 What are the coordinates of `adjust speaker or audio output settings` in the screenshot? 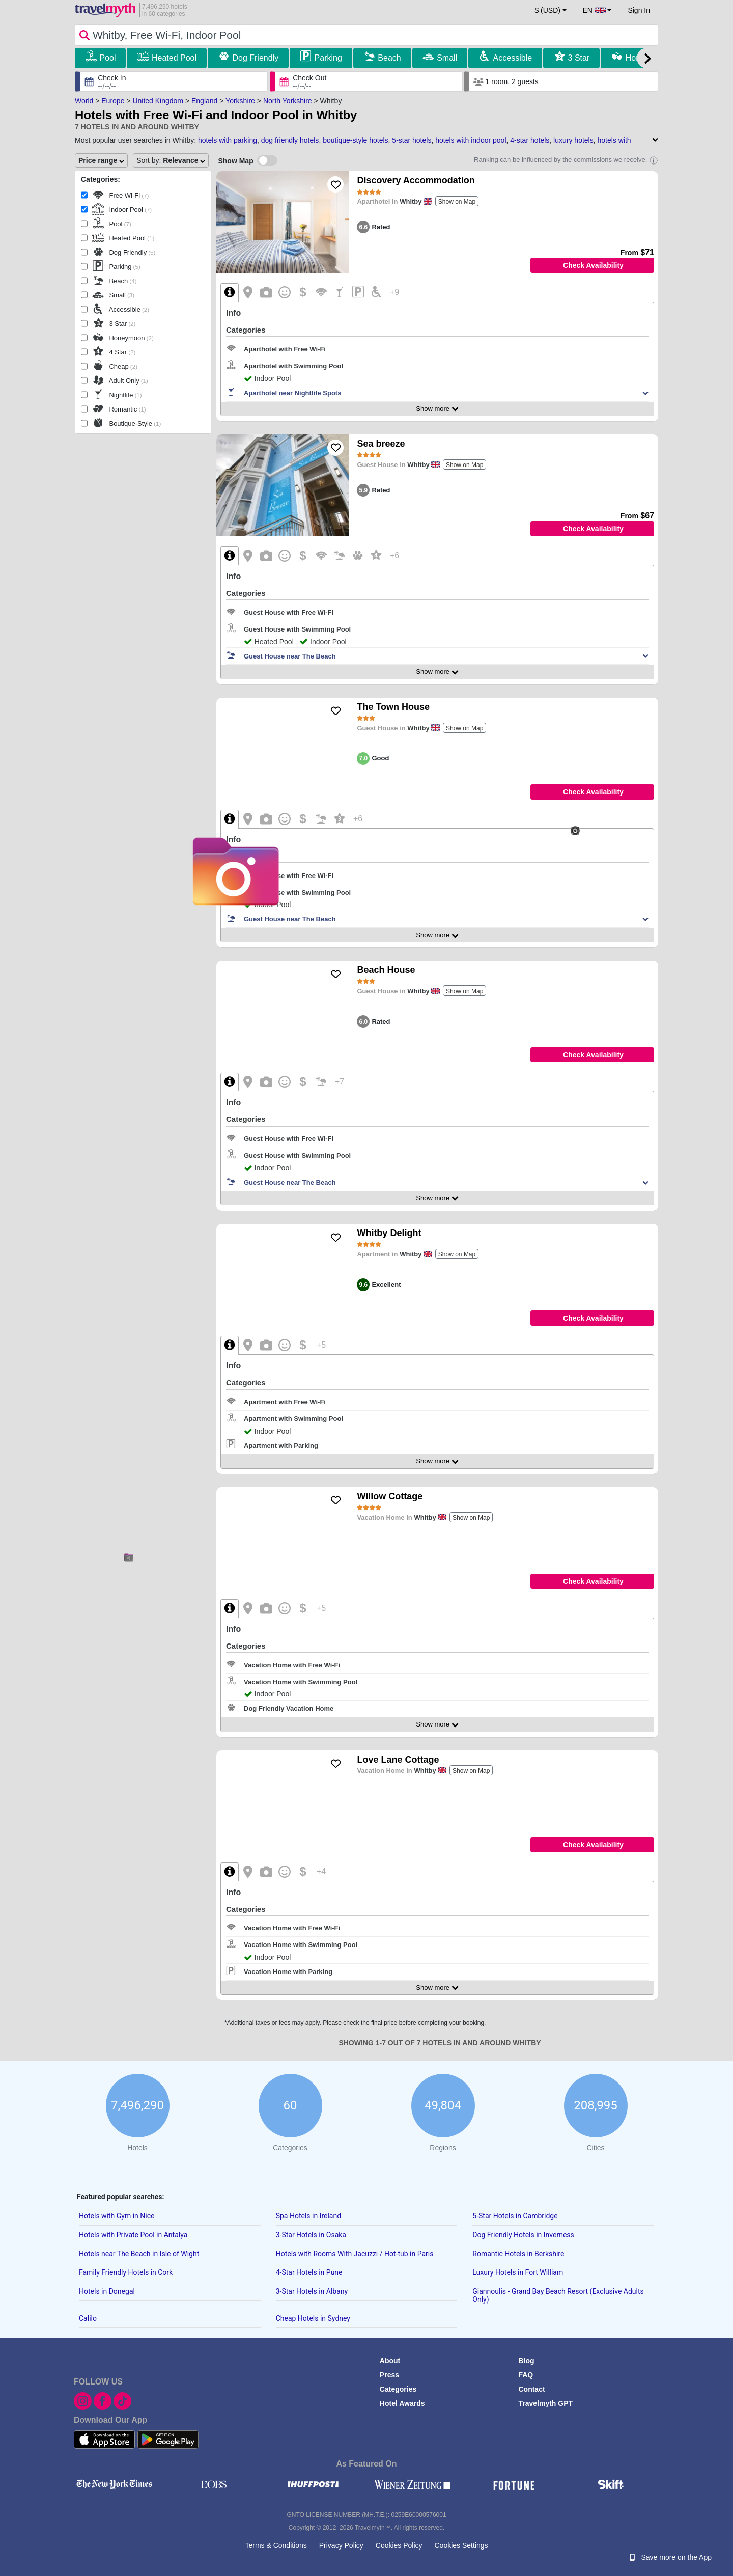 It's located at (575, 831).